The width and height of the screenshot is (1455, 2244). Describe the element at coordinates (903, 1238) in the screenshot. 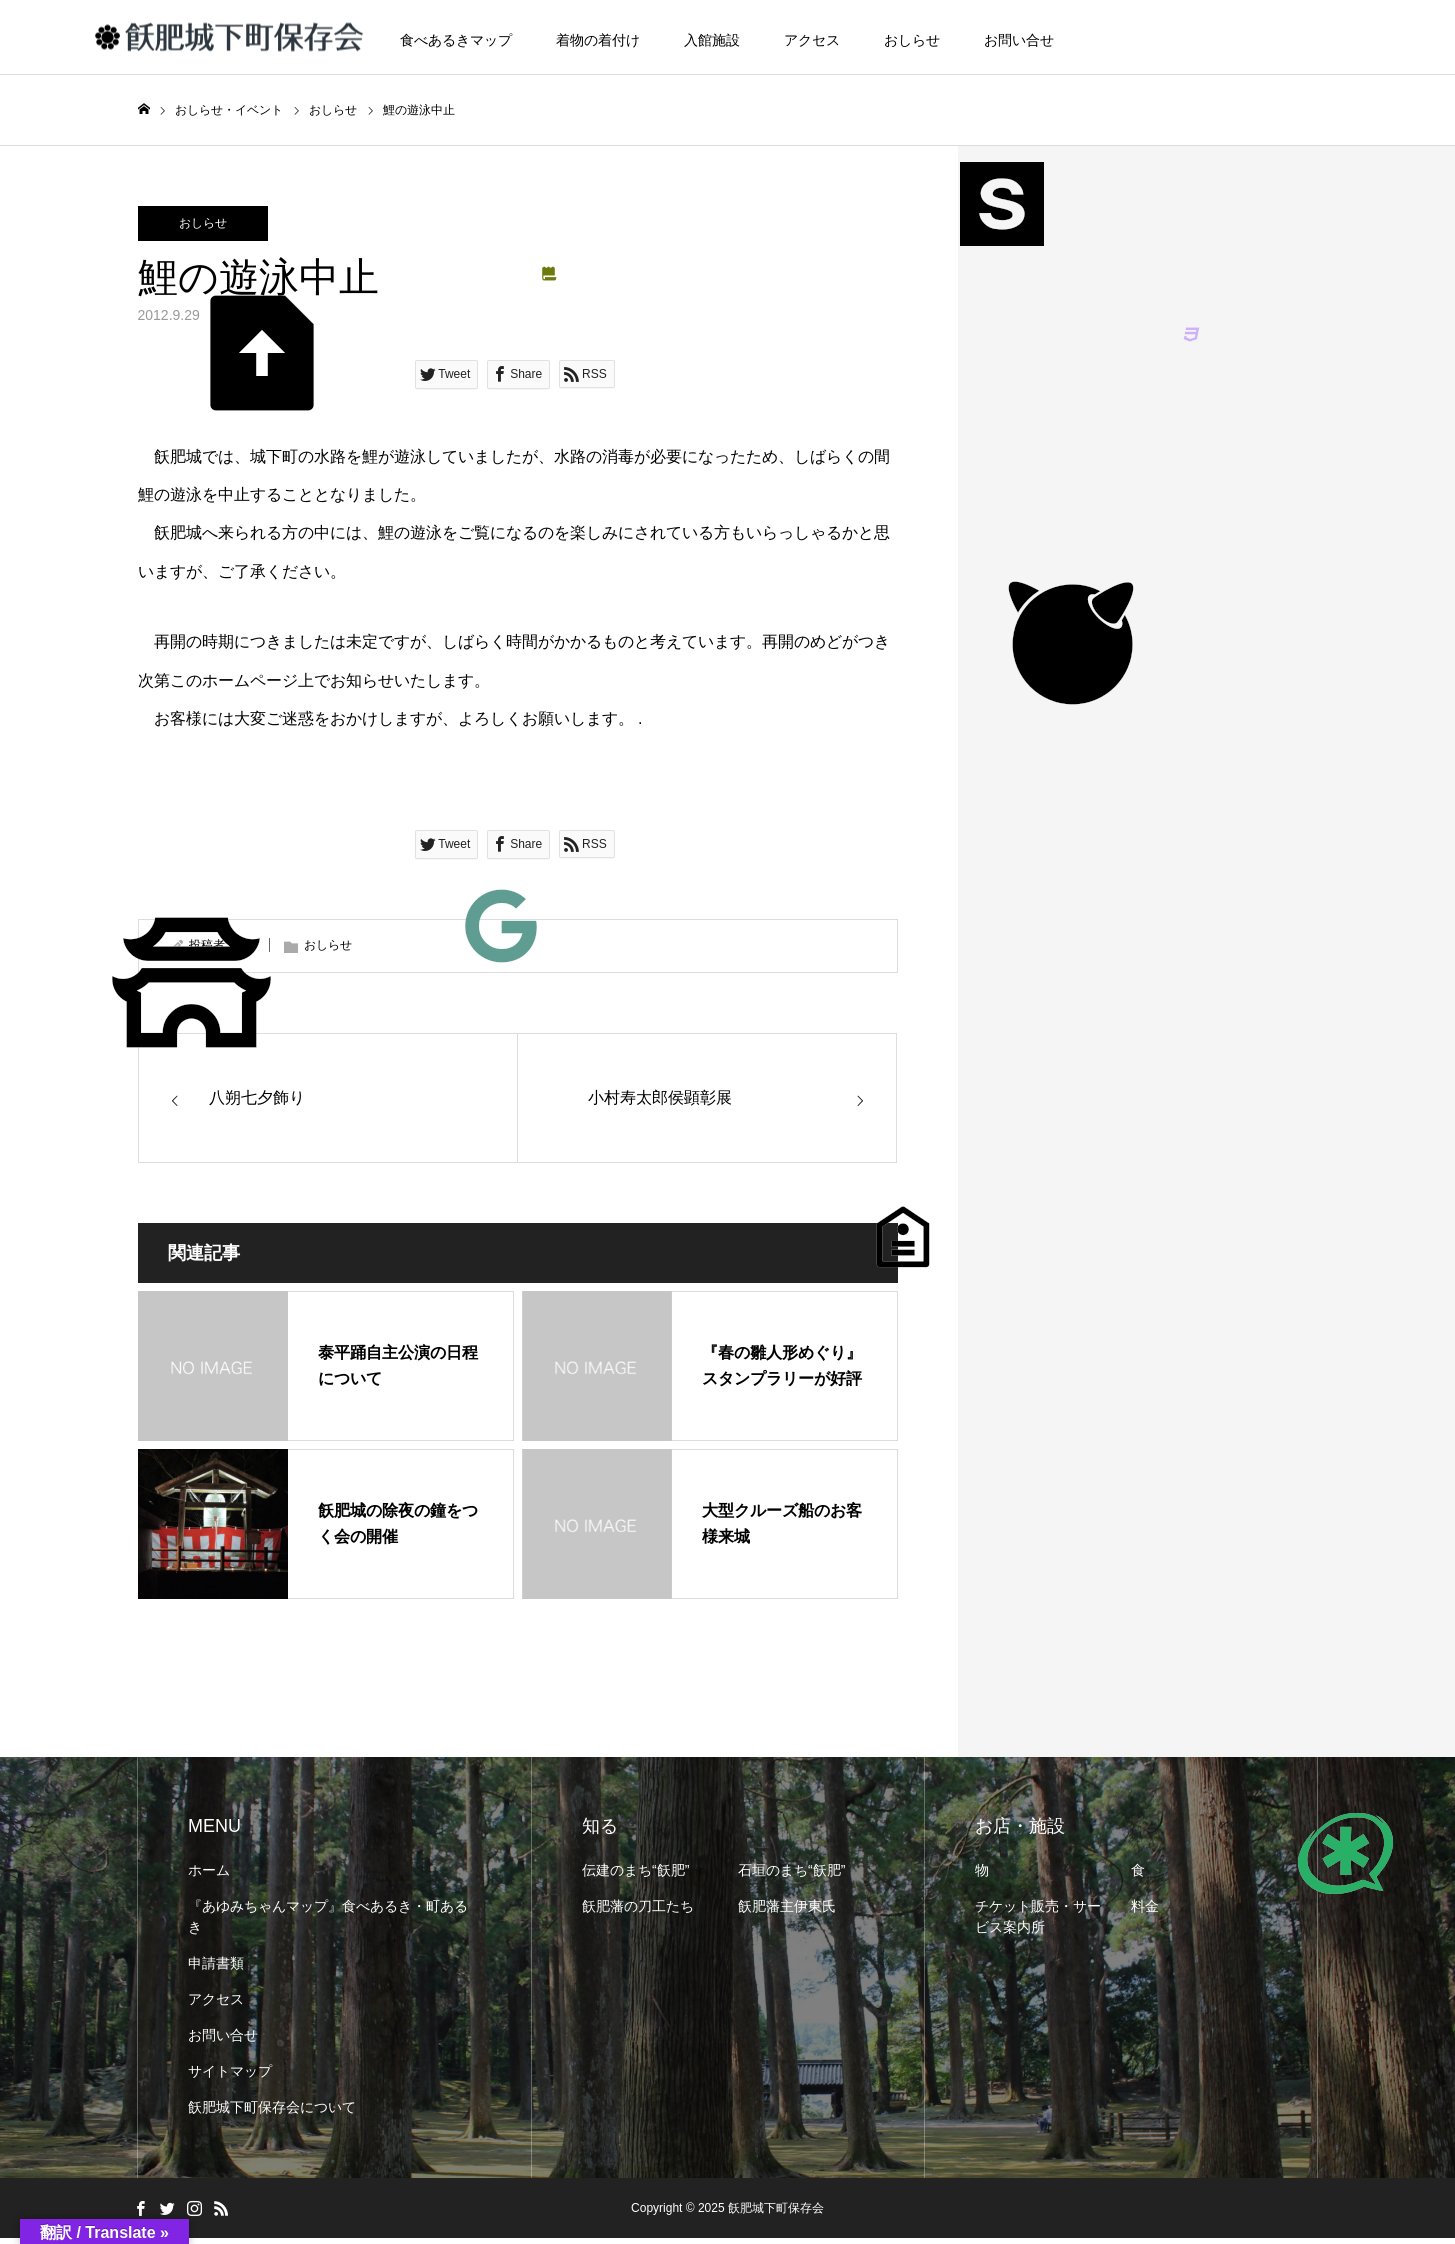

I see `view product pricing or tag details` at that location.